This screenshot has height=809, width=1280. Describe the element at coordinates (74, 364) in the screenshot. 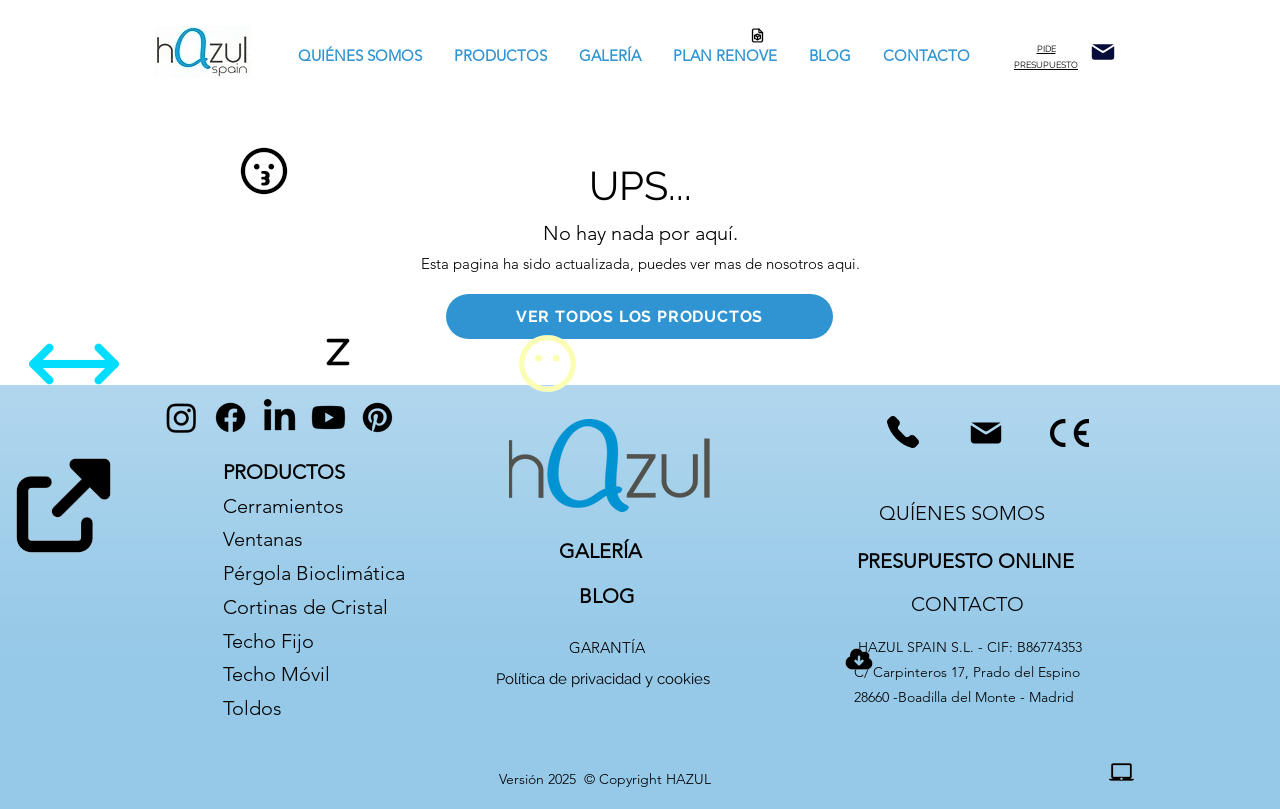

I see `resize element horizontally` at that location.